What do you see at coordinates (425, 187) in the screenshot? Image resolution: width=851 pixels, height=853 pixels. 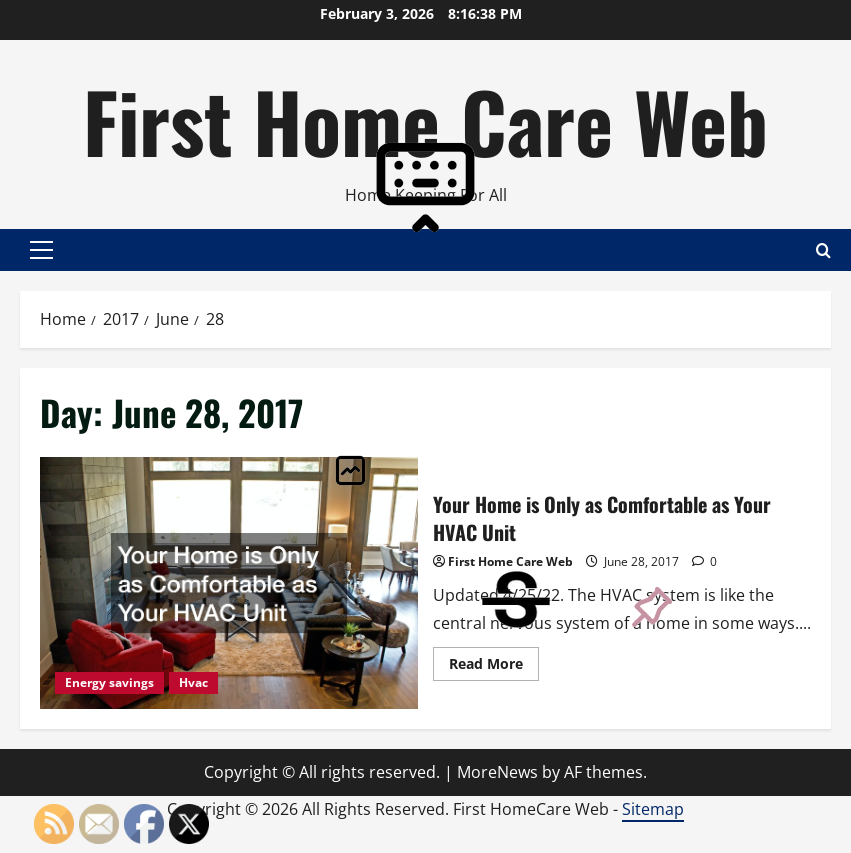 I see `hide the on-screen keyboard` at bounding box center [425, 187].